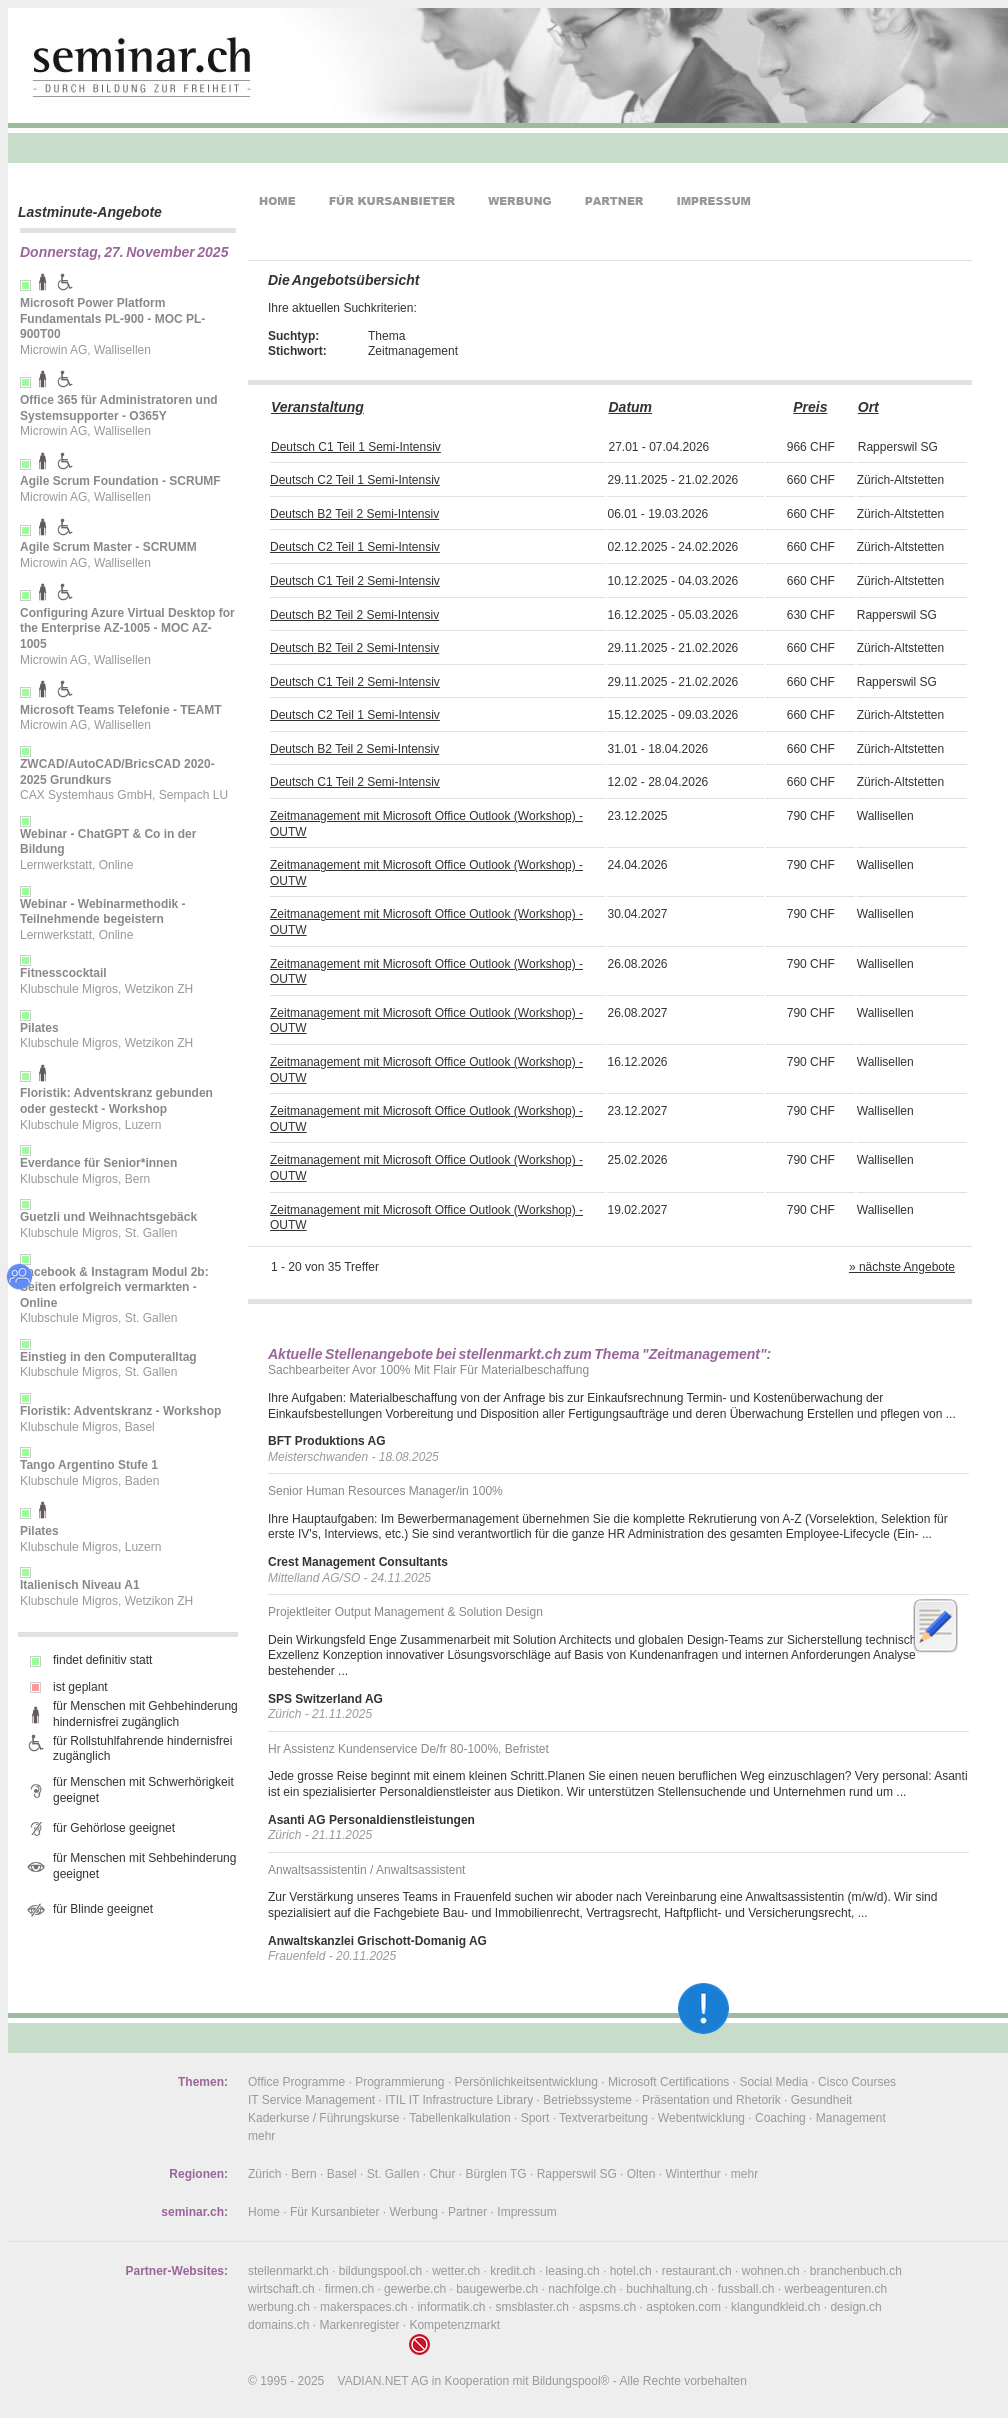  I want to click on delete selected email message, so click(419, 2344).